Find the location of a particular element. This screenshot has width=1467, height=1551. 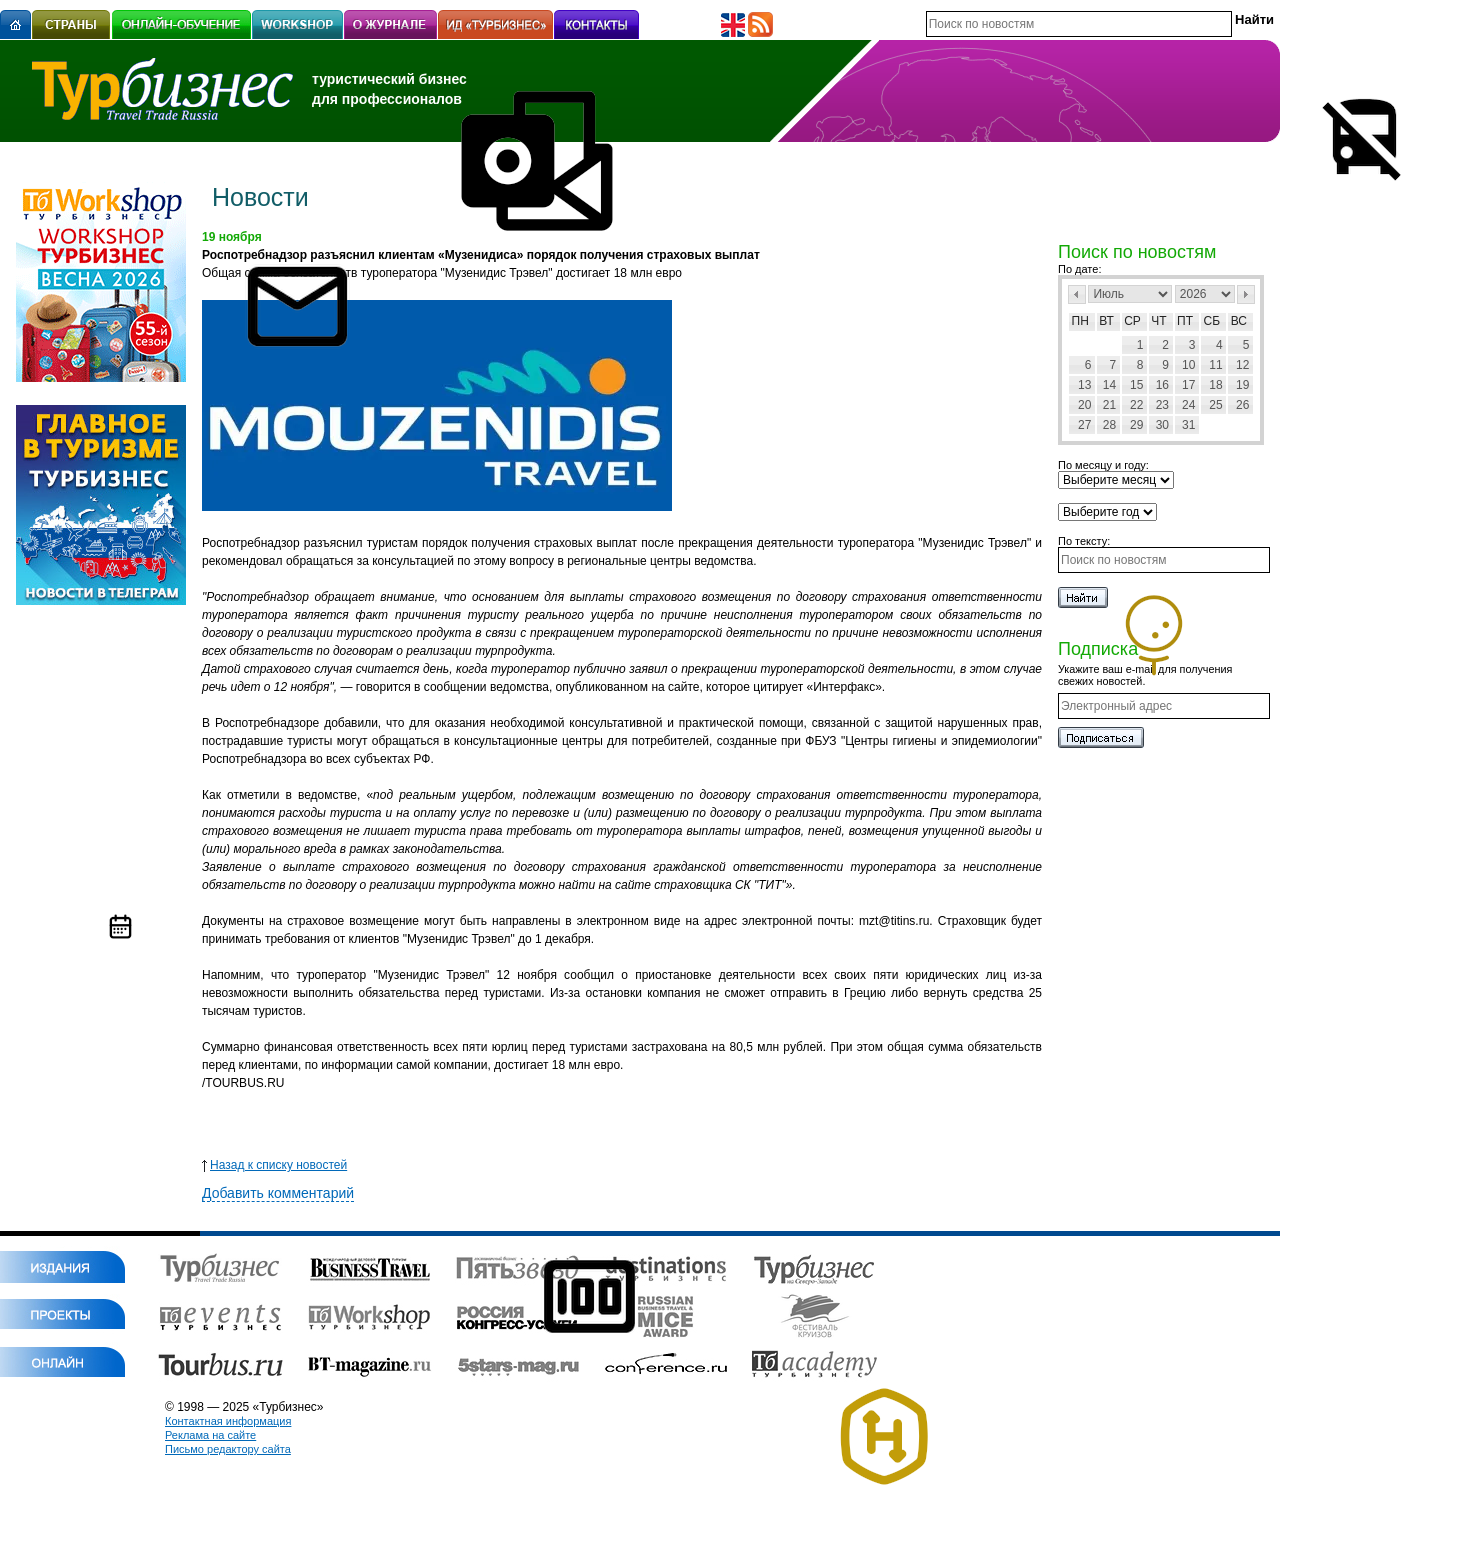

no transfer available at this stop is located at coordinates (1364, 138).